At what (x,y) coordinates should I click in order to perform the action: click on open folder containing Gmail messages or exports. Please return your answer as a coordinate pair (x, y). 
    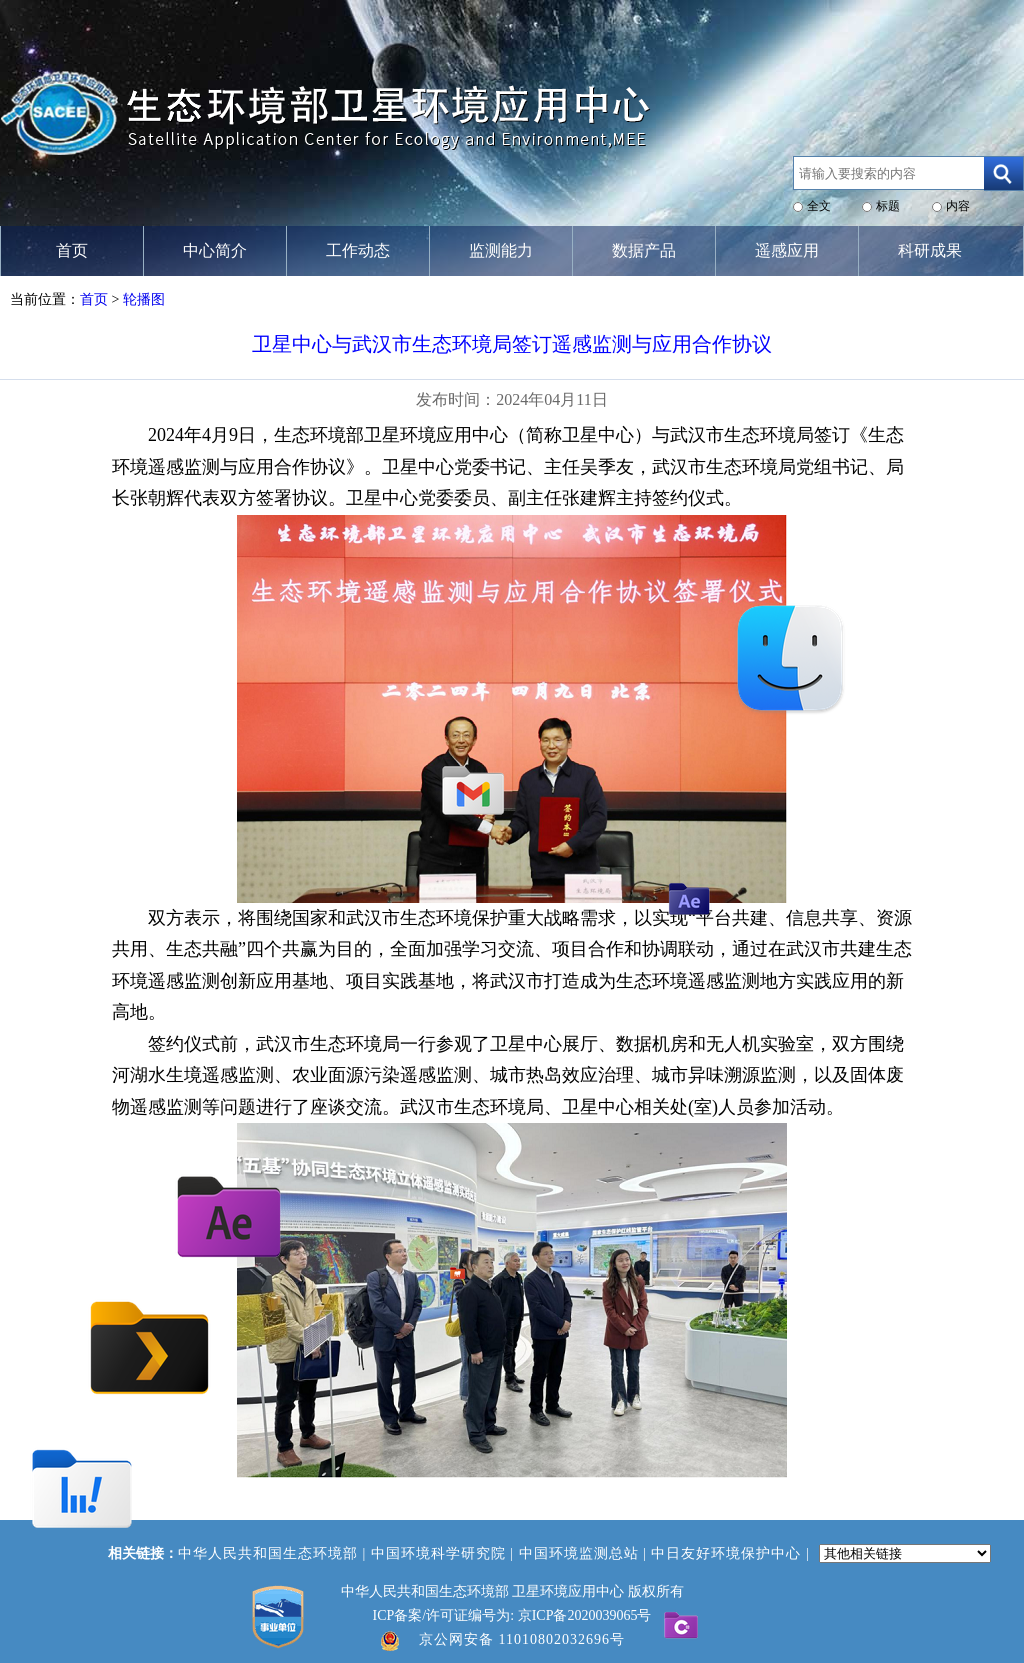
    Looking at the image, I should click on (473, 792).